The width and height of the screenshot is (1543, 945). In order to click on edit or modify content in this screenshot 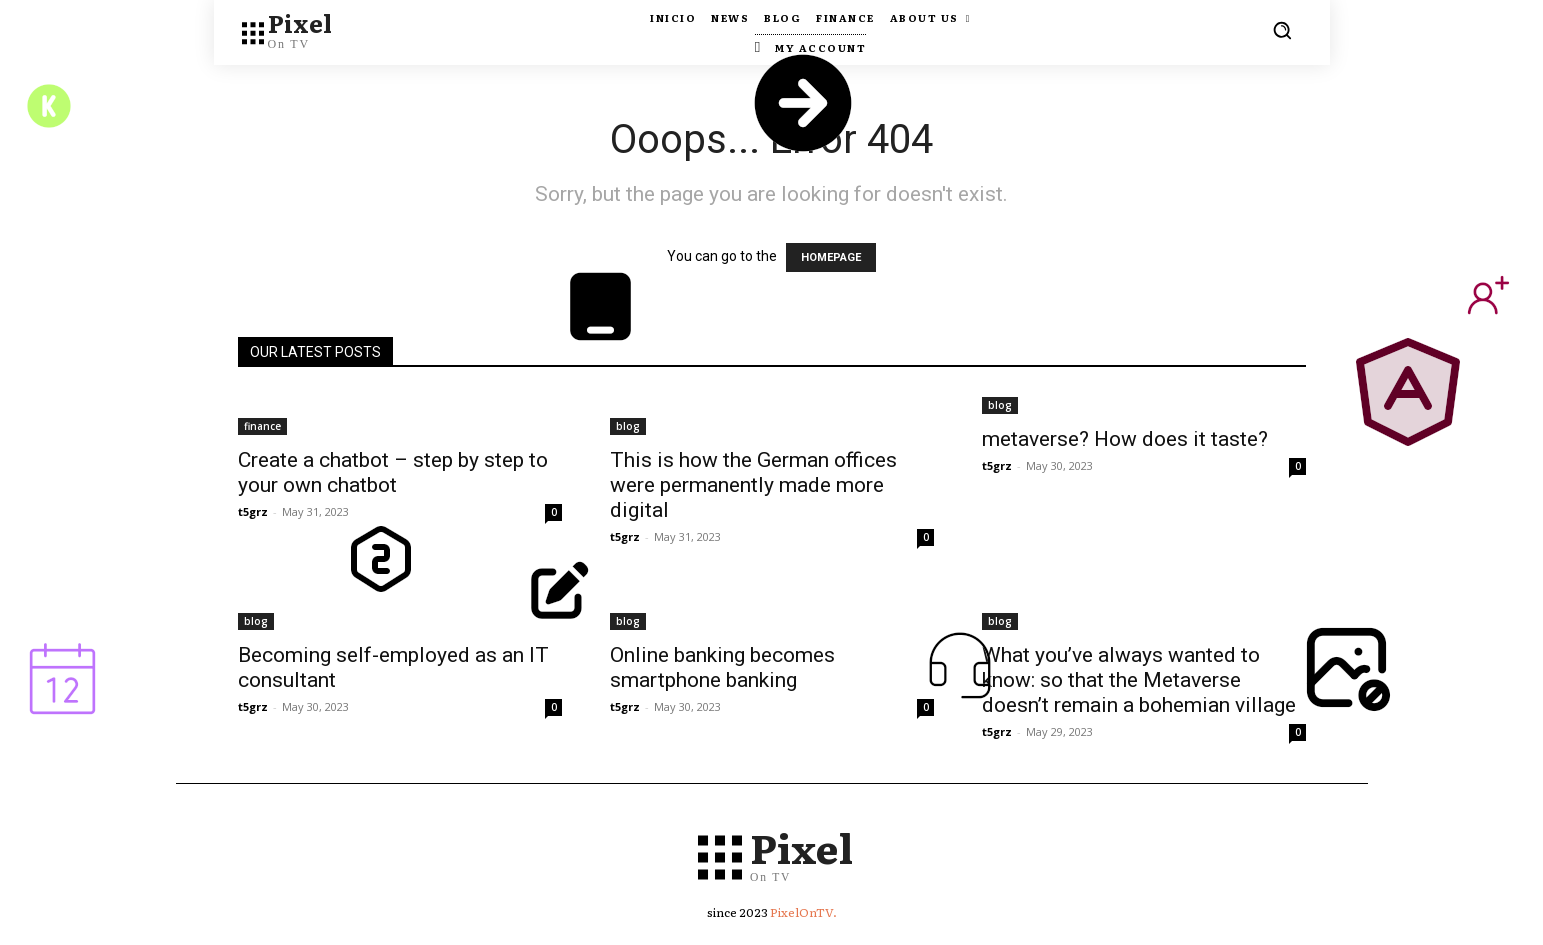, I will do `click(560, 590)`.